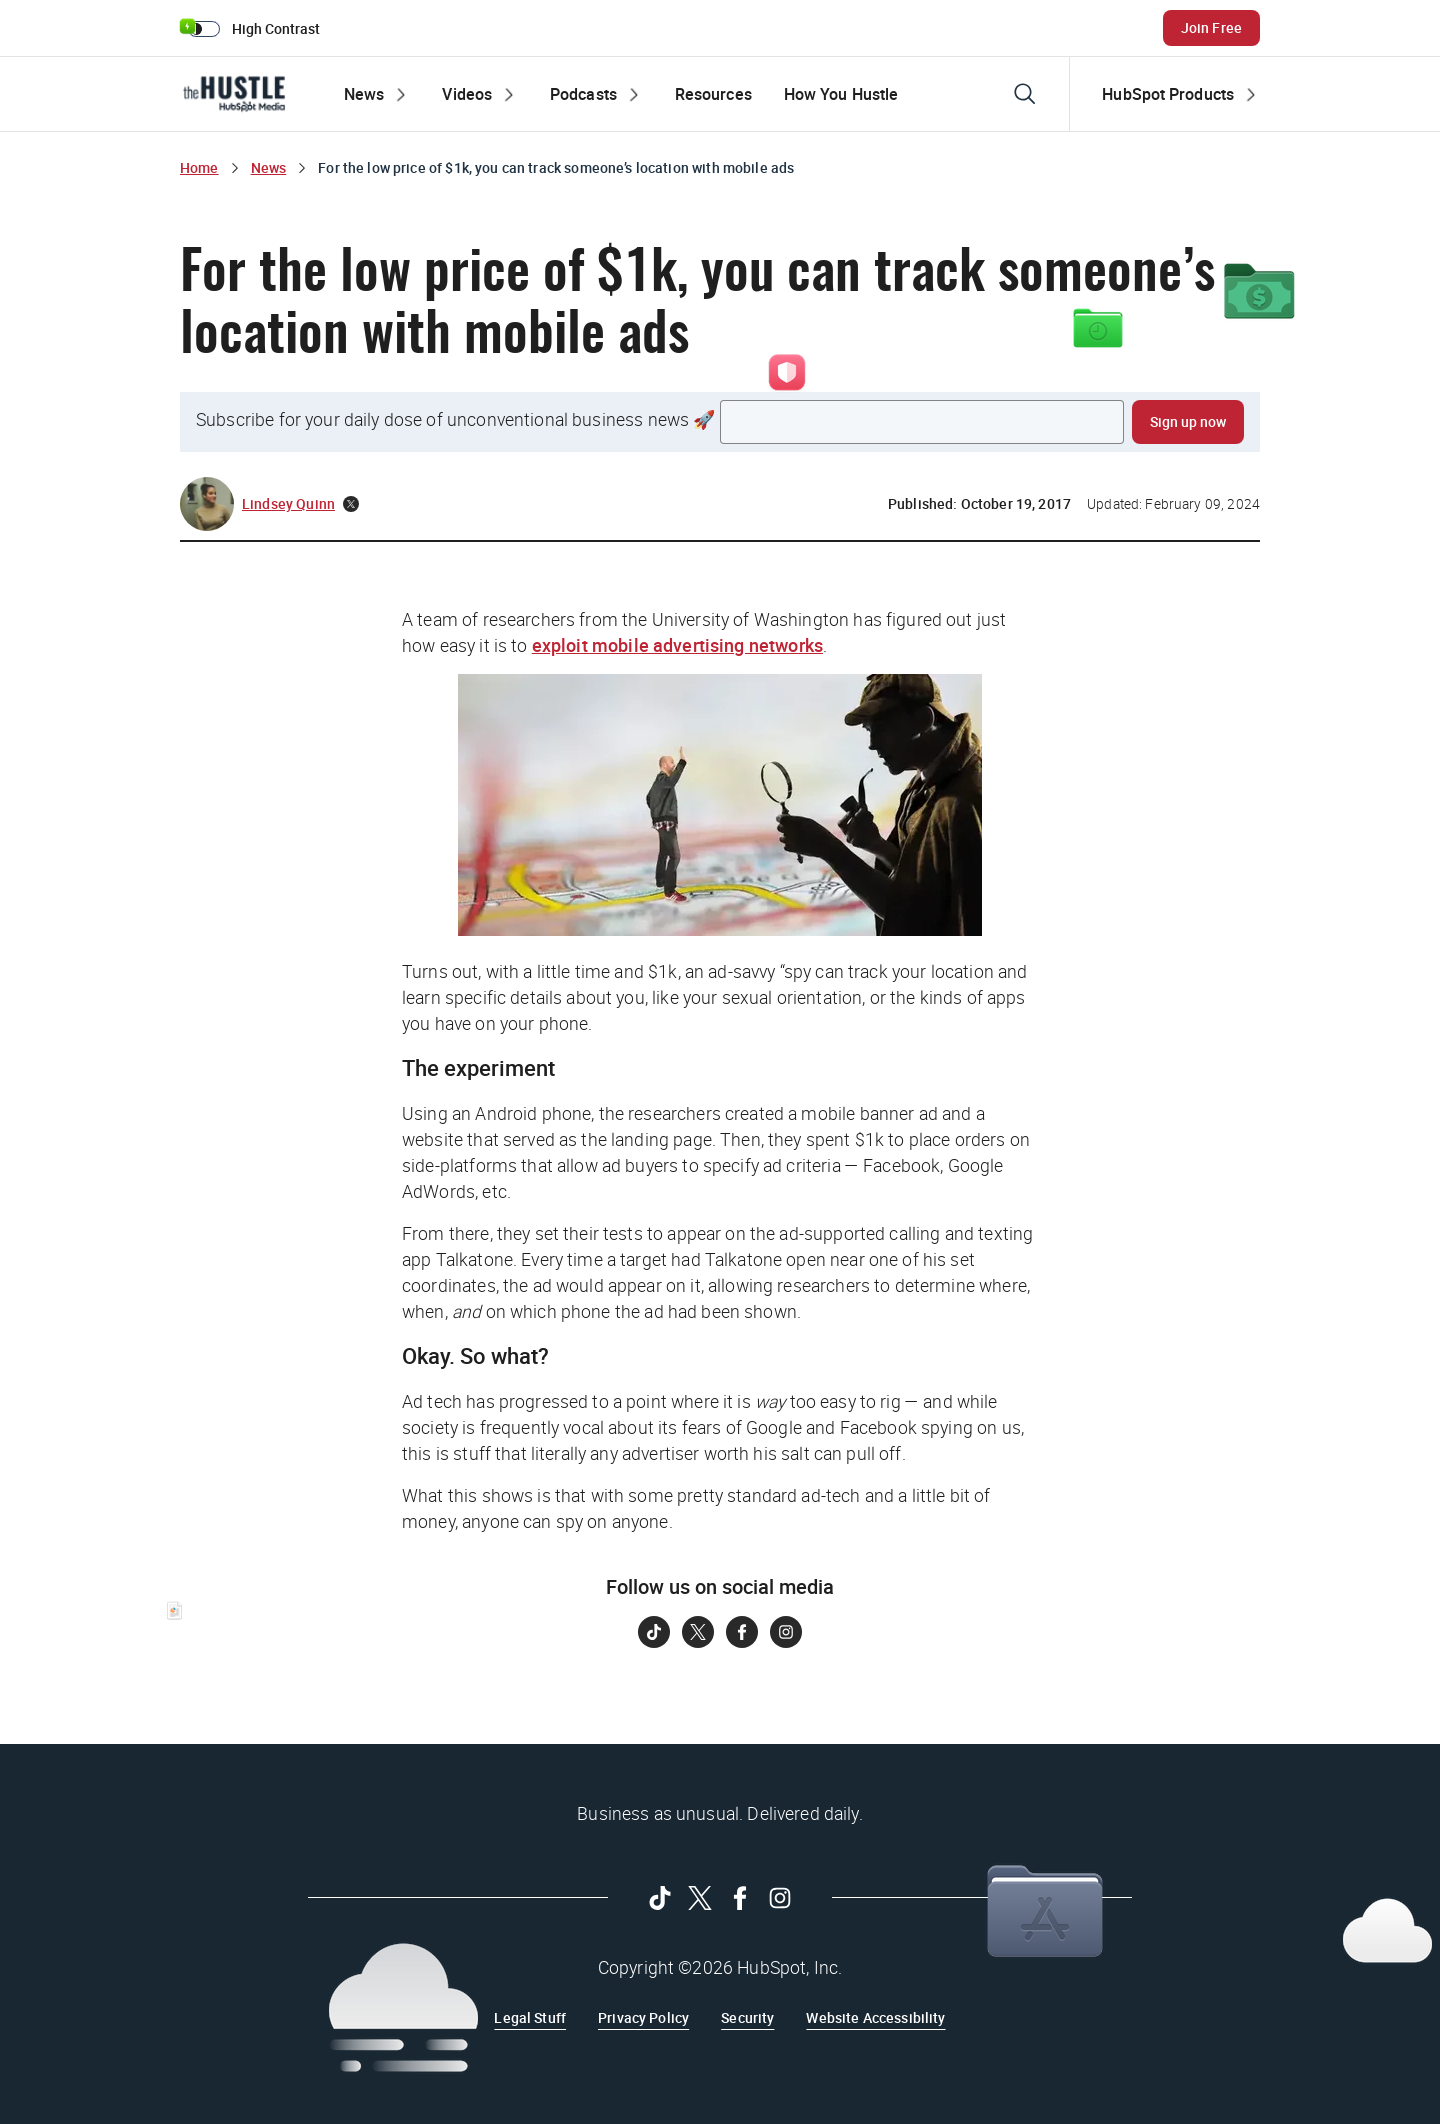  Describe the element at coordinates (187, 26) in the screenshot. I see `access power management settings` at that location.